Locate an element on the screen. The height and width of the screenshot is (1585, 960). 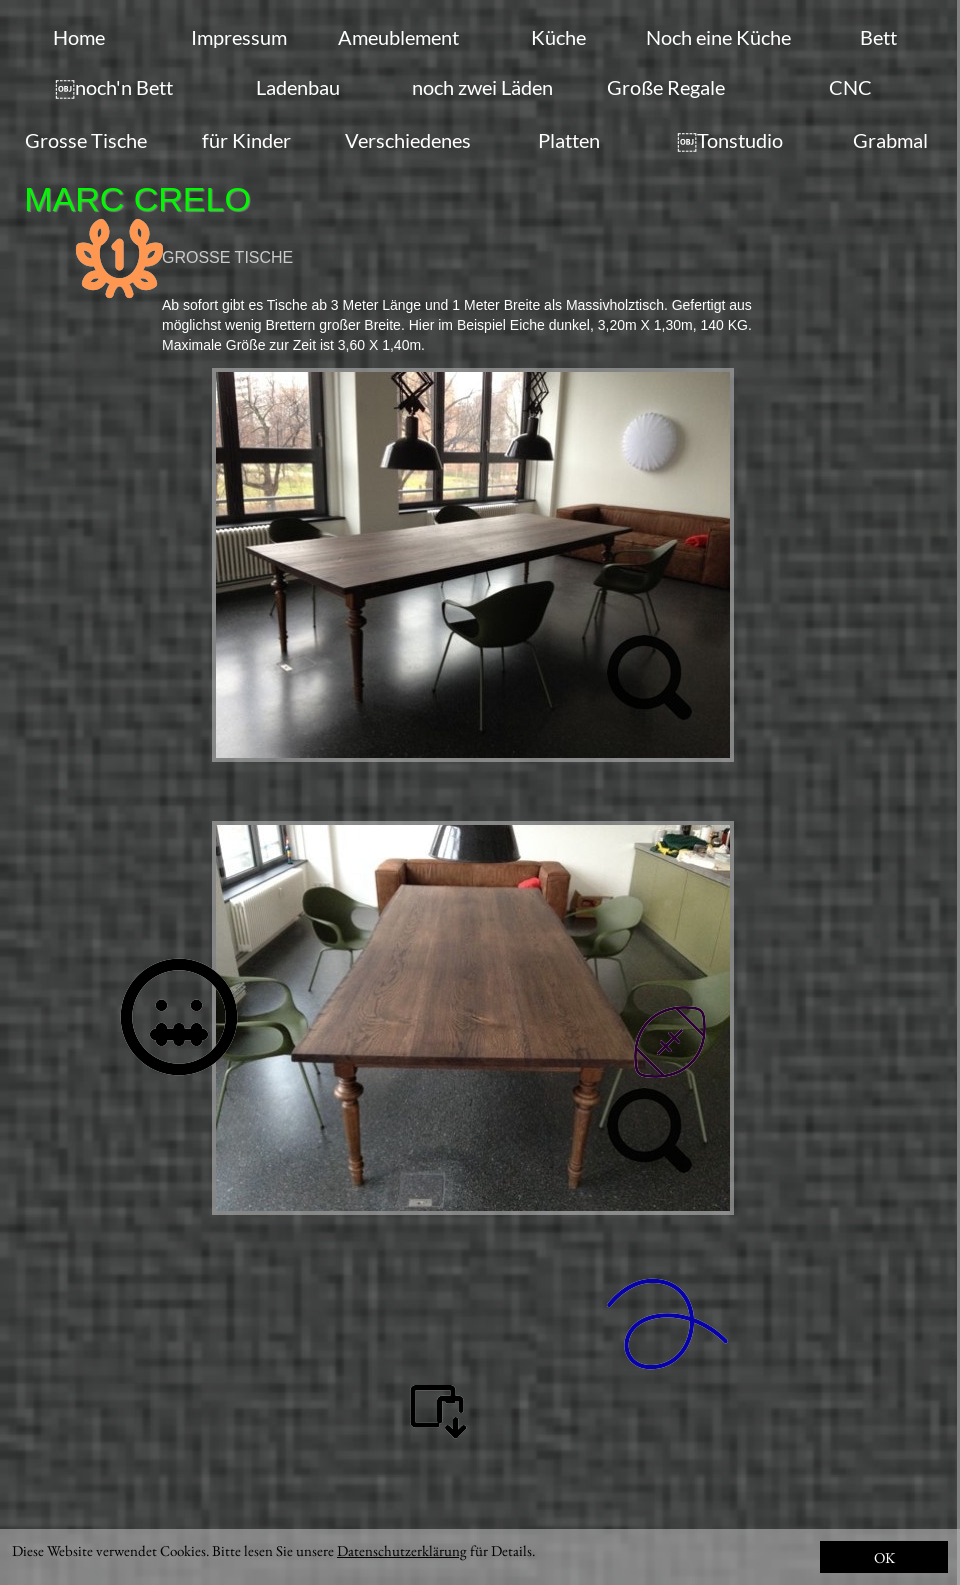
access sports scores and updates is located at coordinates (670, 1042).